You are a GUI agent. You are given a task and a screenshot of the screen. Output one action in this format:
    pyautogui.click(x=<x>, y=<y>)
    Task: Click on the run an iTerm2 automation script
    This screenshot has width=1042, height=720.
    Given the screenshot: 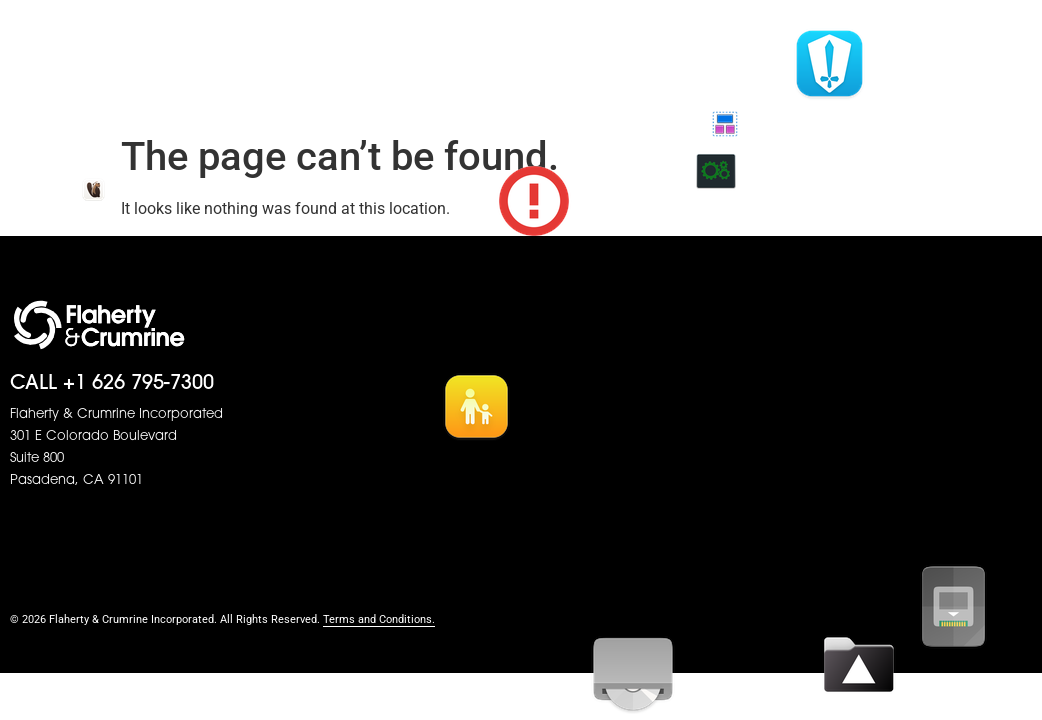 What is the action you would take?
    pyautogui.click(x=716, y=171)
    